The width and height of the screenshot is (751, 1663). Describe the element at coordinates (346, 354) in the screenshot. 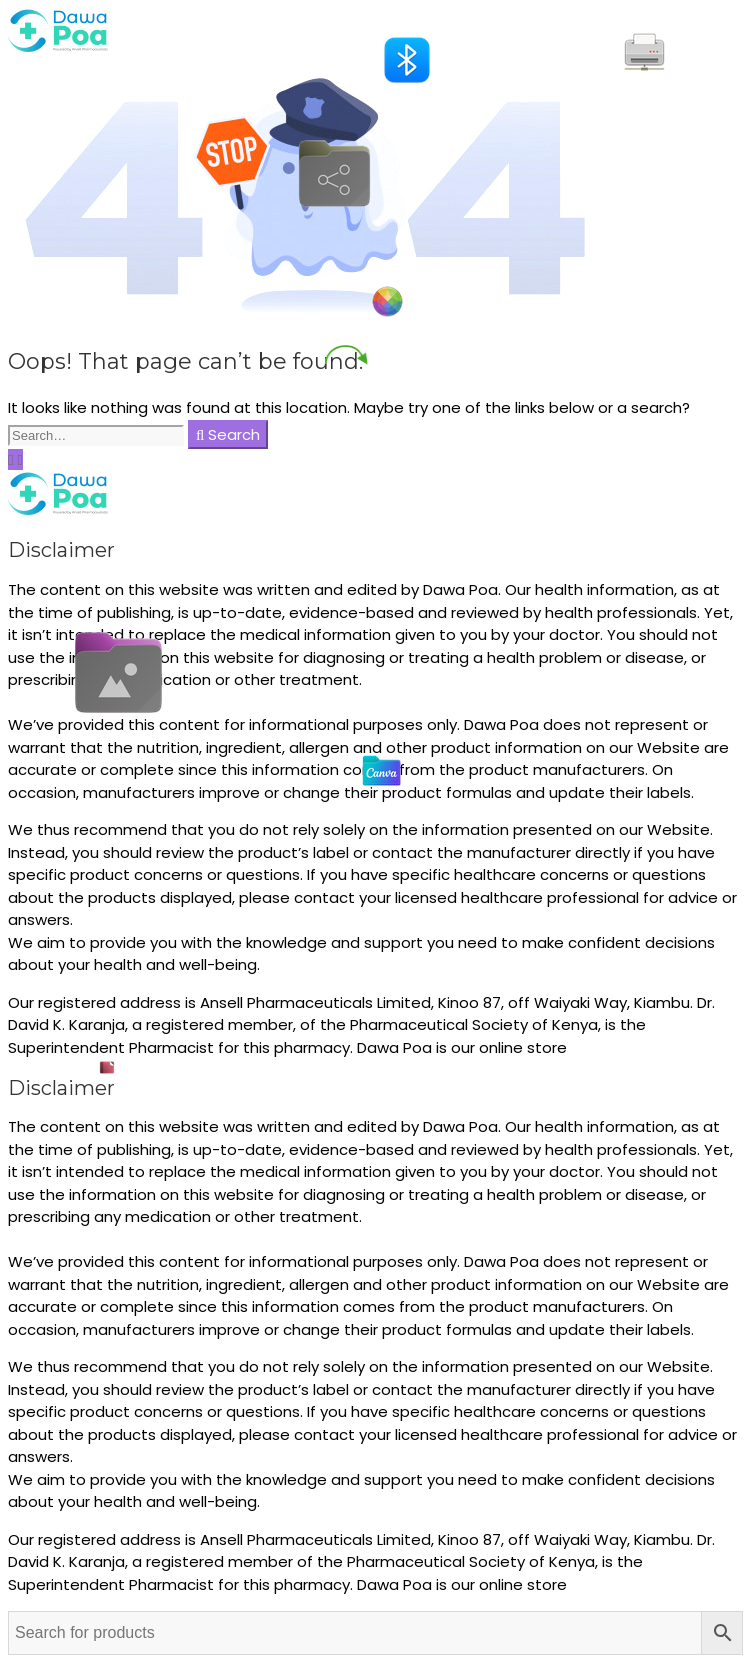

I see `redo the last undone action` at that location.